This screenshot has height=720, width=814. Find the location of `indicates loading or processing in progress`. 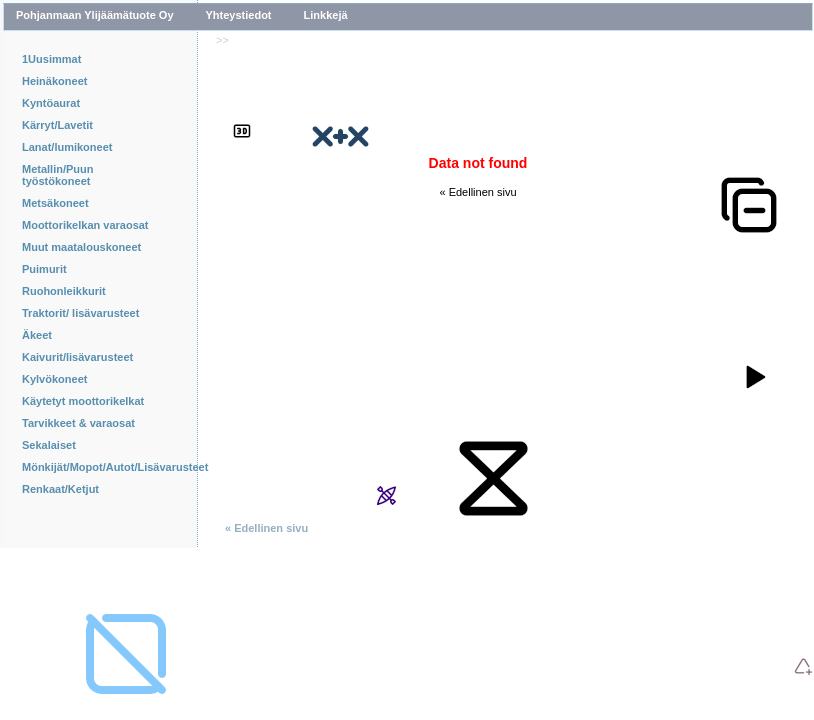

indicates loading or processing in progress is located at coordinates (493, 478).